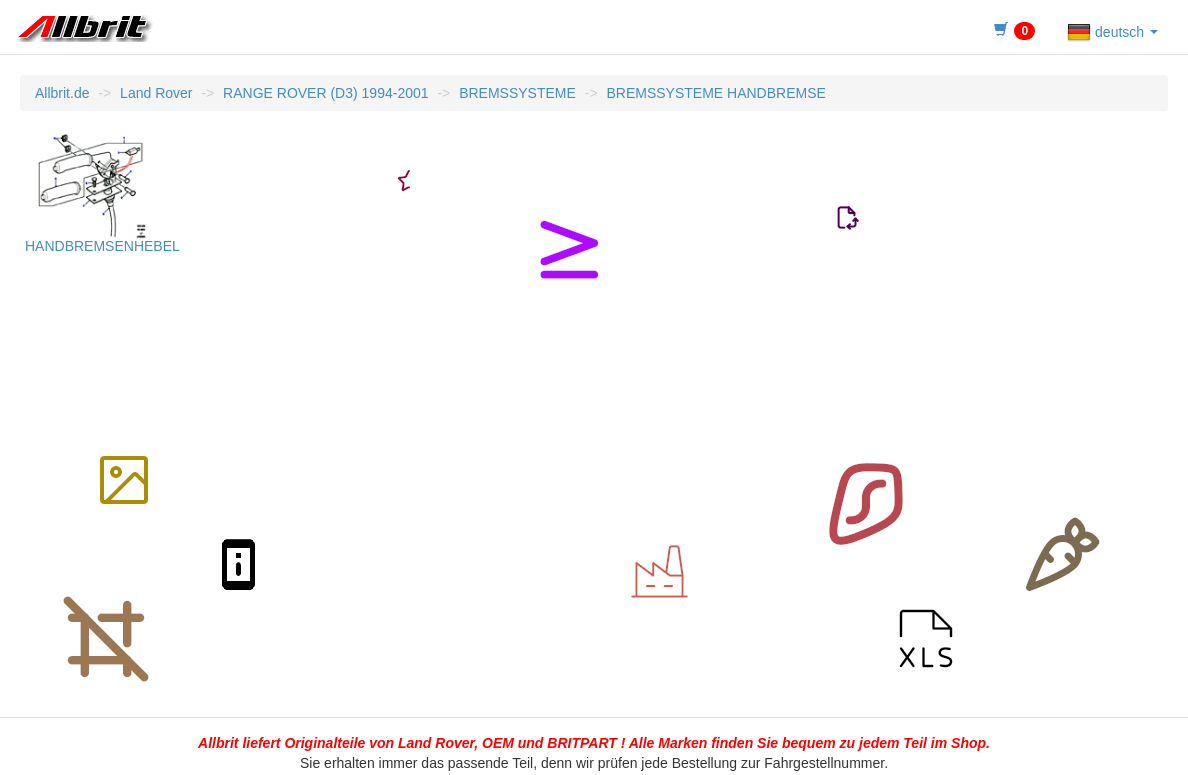  Describe the element at coordinates (568, 251) in the screenshot. I see `greater than or equal to mathematical operator` at that location.